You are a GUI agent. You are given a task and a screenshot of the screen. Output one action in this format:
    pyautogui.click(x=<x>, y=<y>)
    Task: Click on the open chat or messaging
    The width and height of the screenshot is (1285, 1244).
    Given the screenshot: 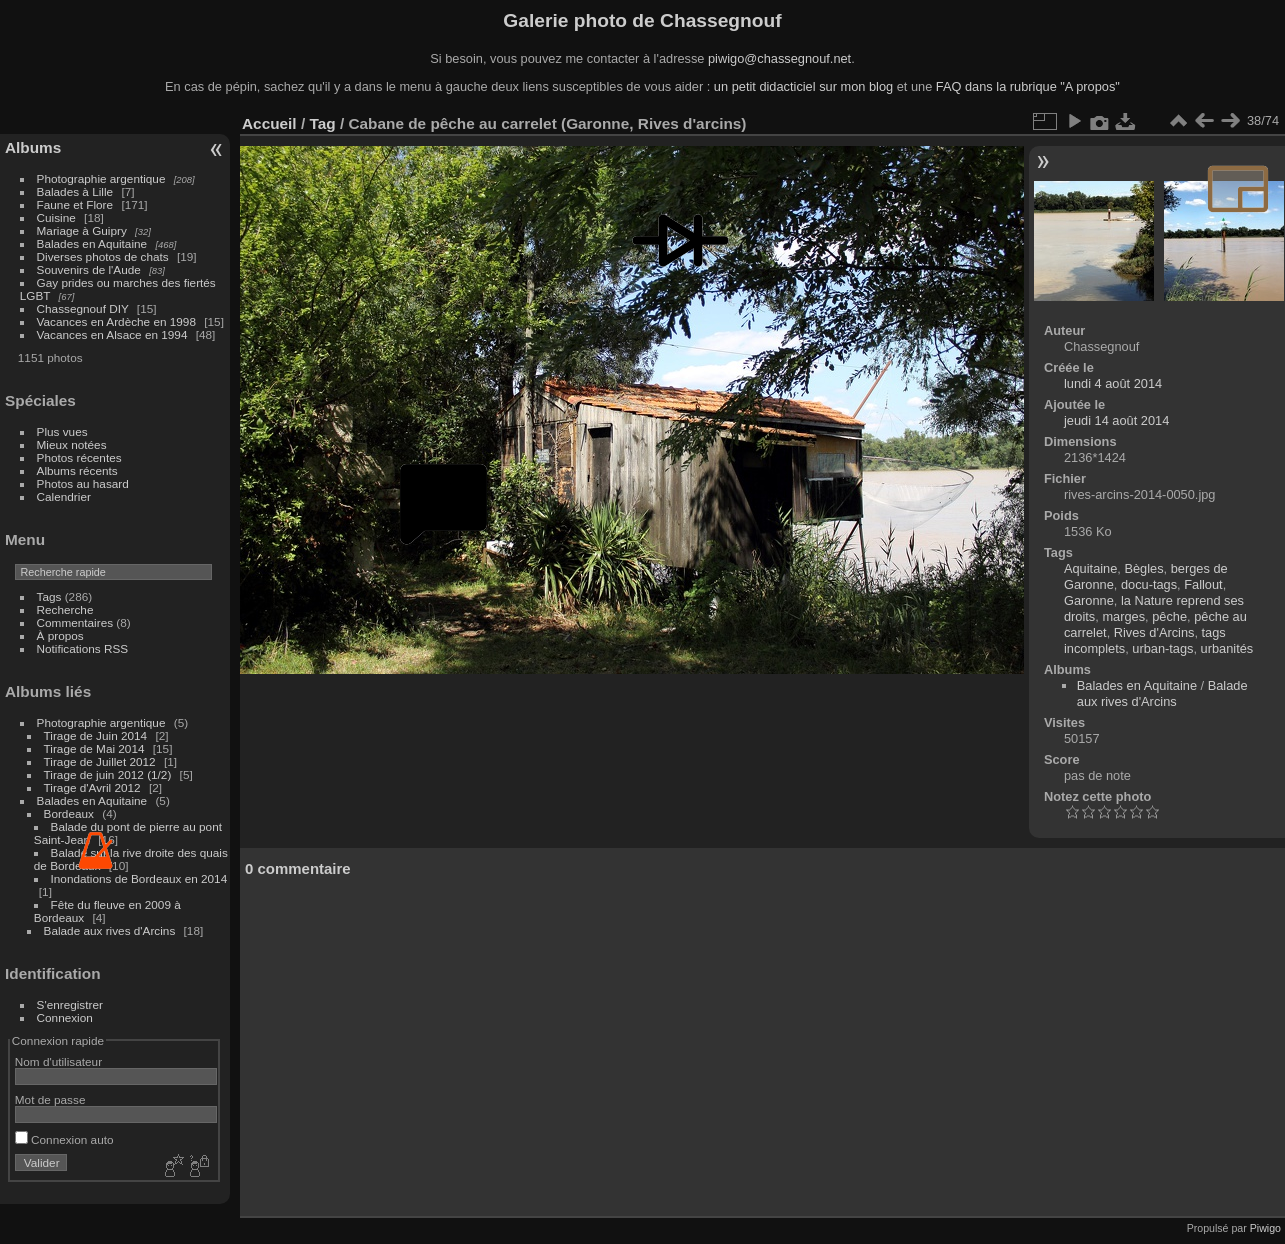 What is the action you would take?
    pyautogui.click(x=443, y=497)
    